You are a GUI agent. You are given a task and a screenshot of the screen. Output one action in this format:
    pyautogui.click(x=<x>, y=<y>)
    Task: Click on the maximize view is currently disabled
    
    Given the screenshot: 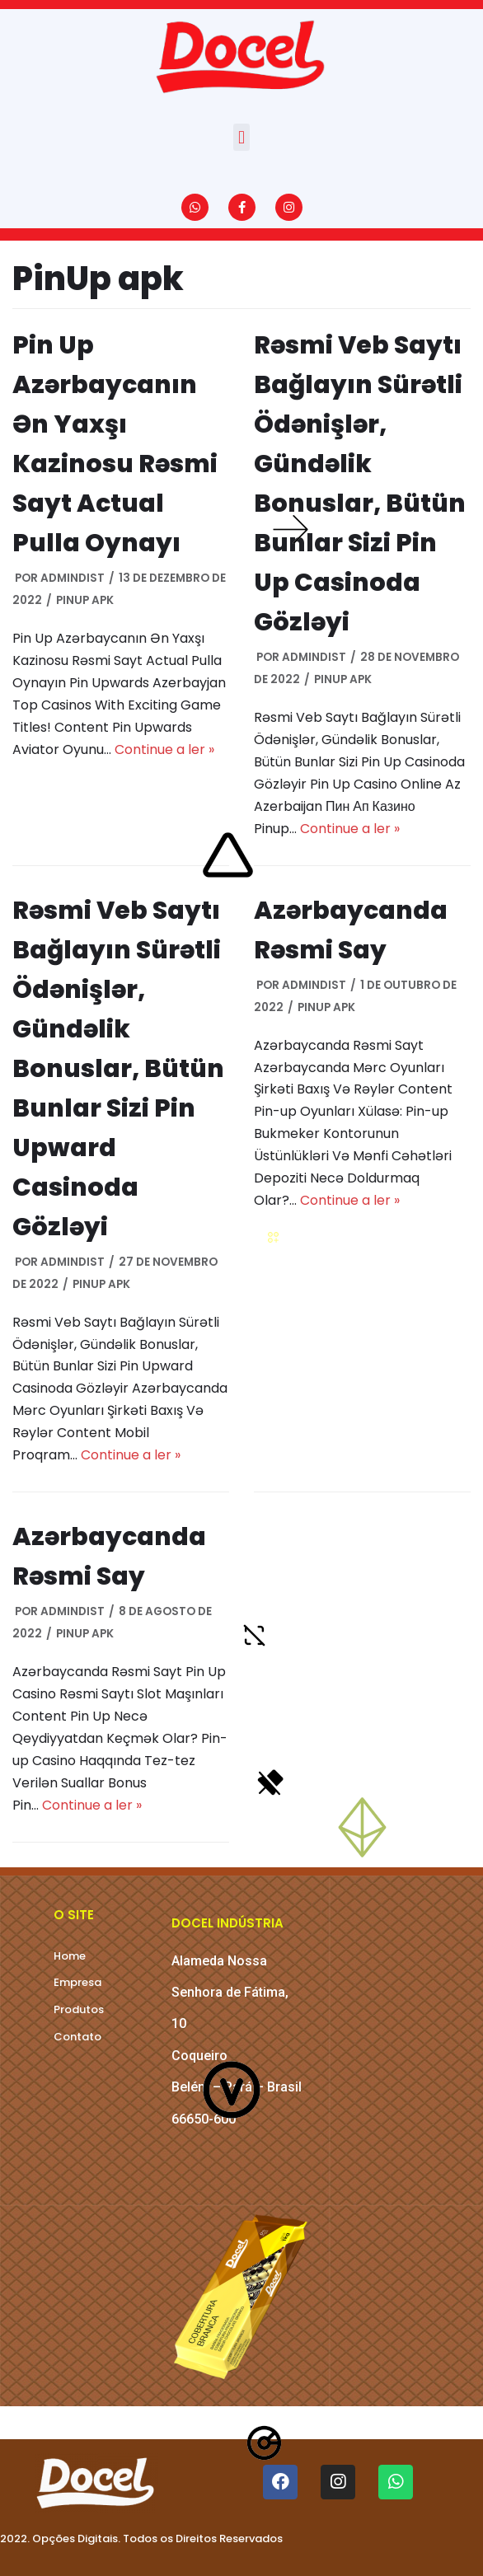 What is the action you would take?
    pyautogui.click(x=254, y=1635)
    